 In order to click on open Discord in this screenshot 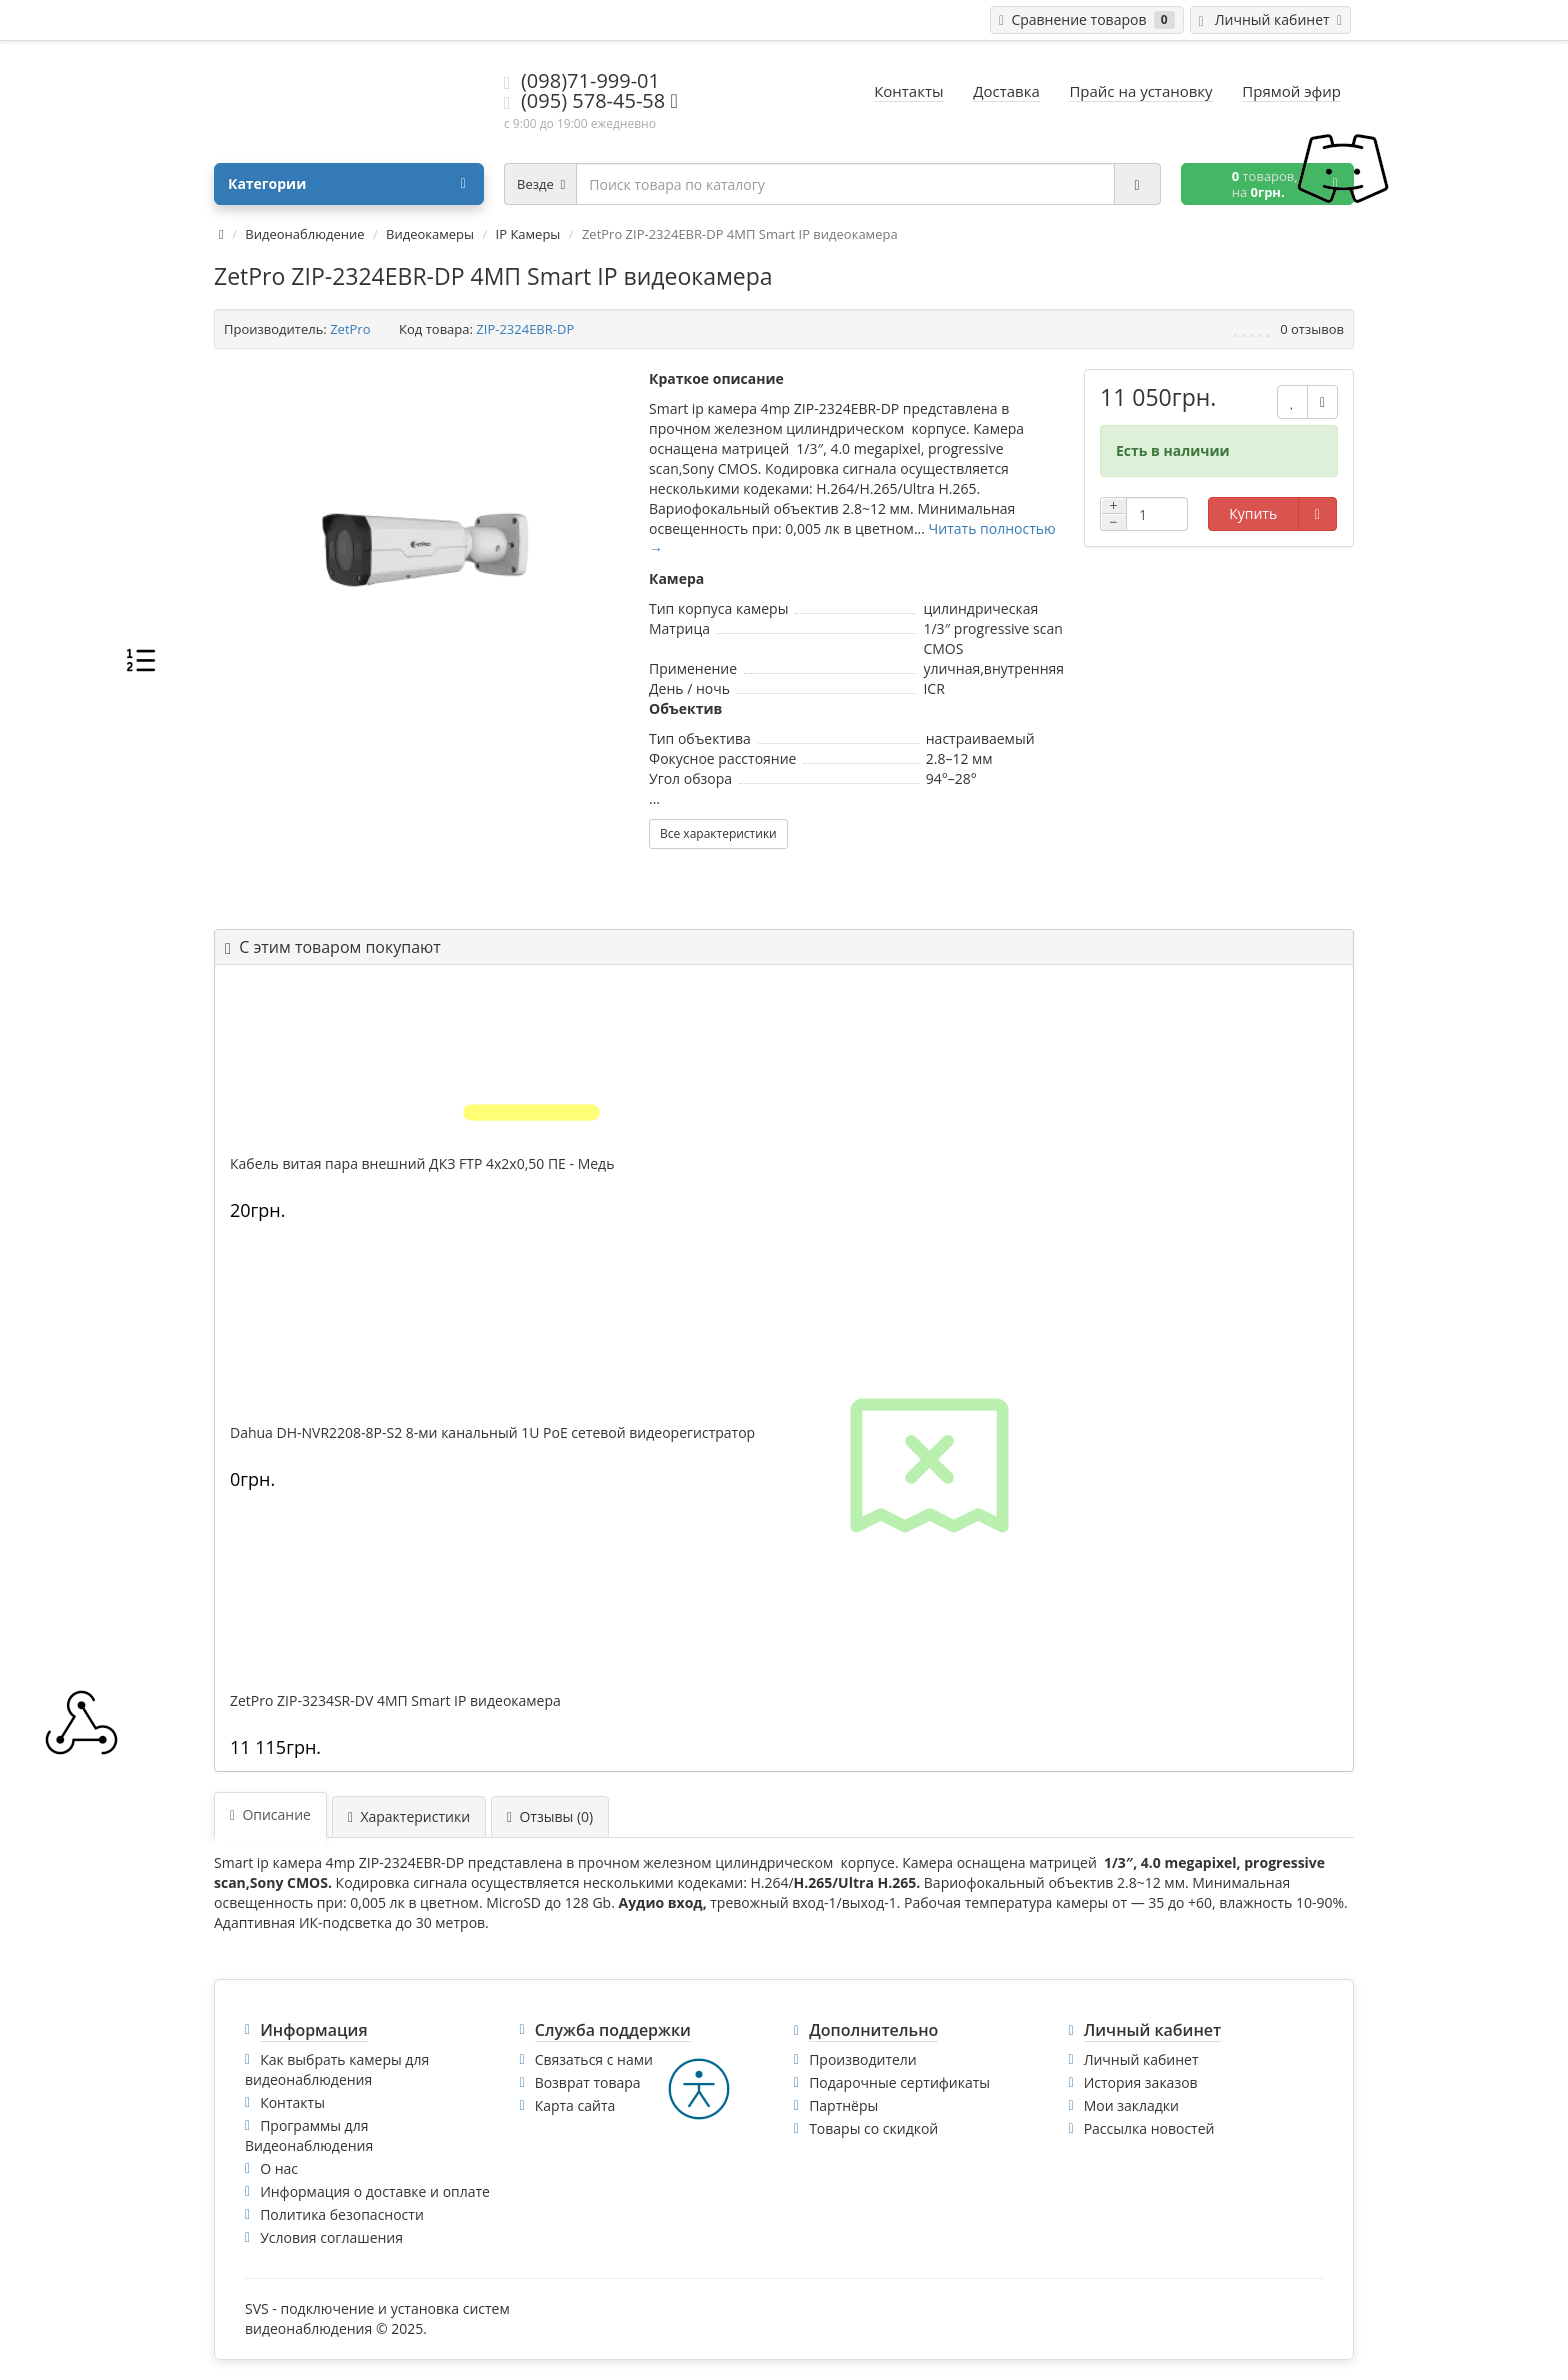, I will do `click(1343, 167)`.